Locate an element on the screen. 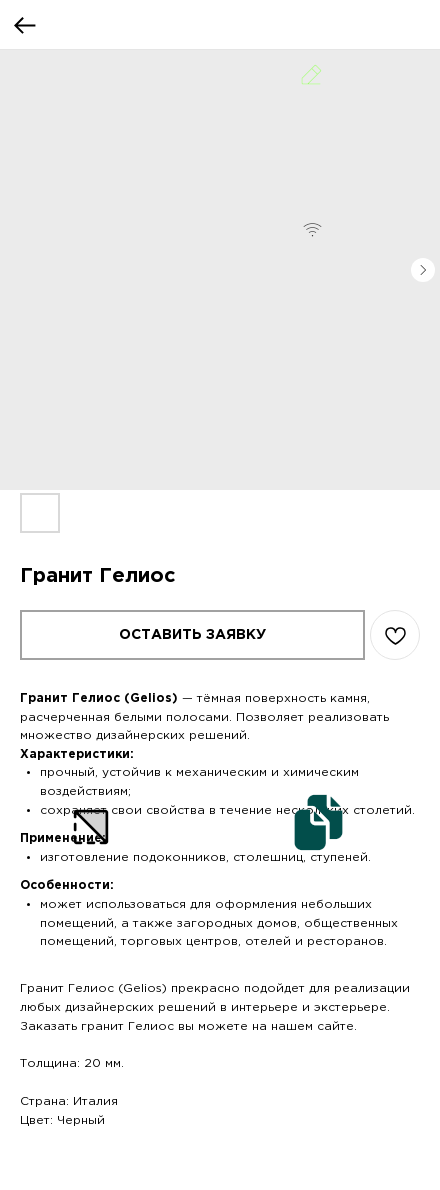 Image resolution: width=440 pixels, height=1190 pixels. invert current selection is located at coordinates (91, 827).